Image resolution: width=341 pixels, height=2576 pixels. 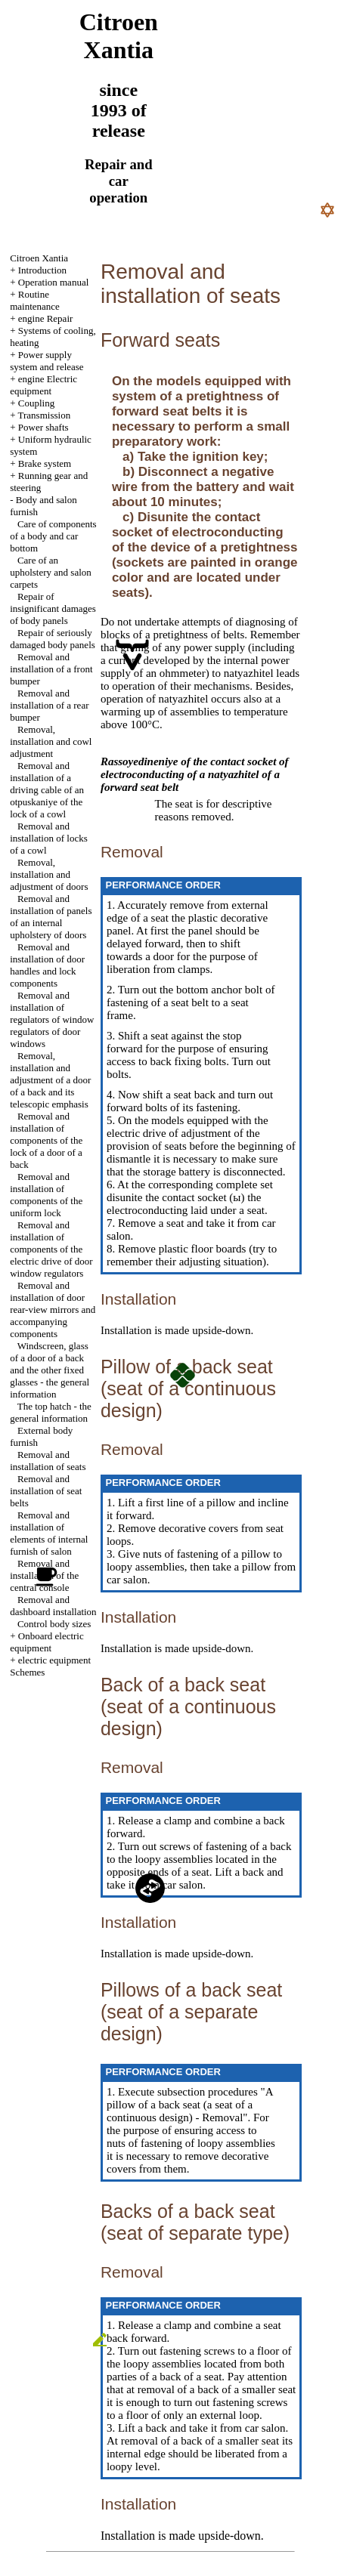 I want to click on pay with afterpay at checkout, so click(x=150, y=1888).